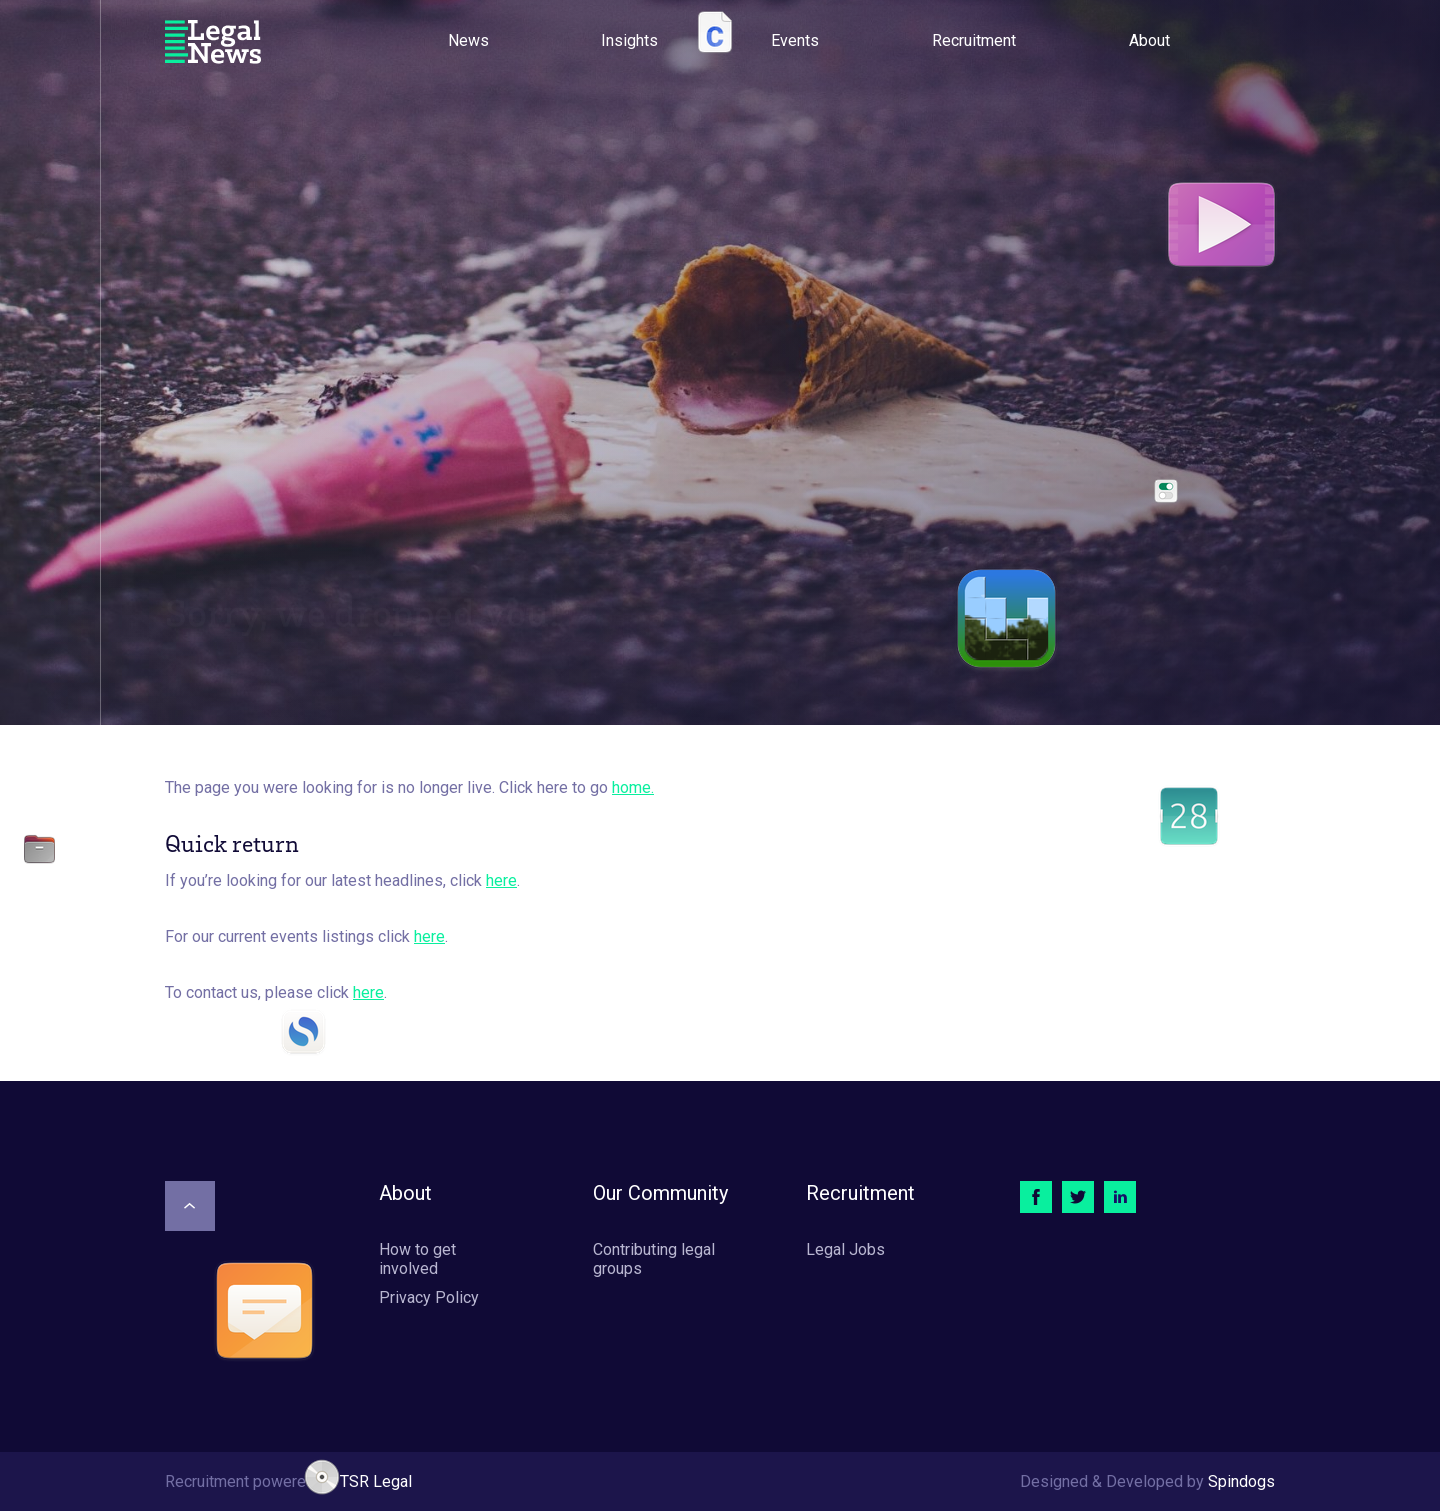  Describe the element at coordinates (1166, 491) in the screenshot. I see `open system settings or preferences` at that location.